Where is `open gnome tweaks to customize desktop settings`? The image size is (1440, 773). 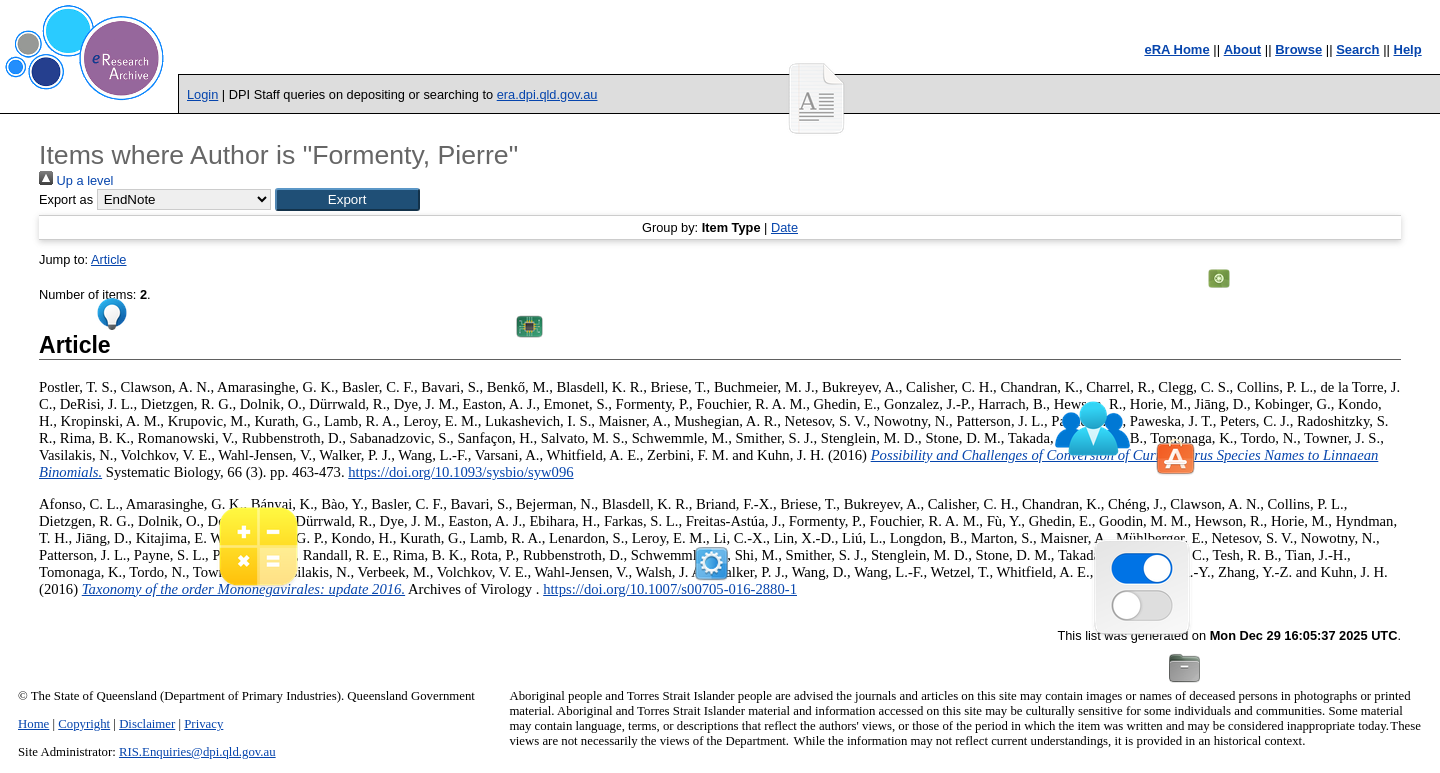
open gnome tweaks to customize desktop settings is located at coordinates (1142, 587).